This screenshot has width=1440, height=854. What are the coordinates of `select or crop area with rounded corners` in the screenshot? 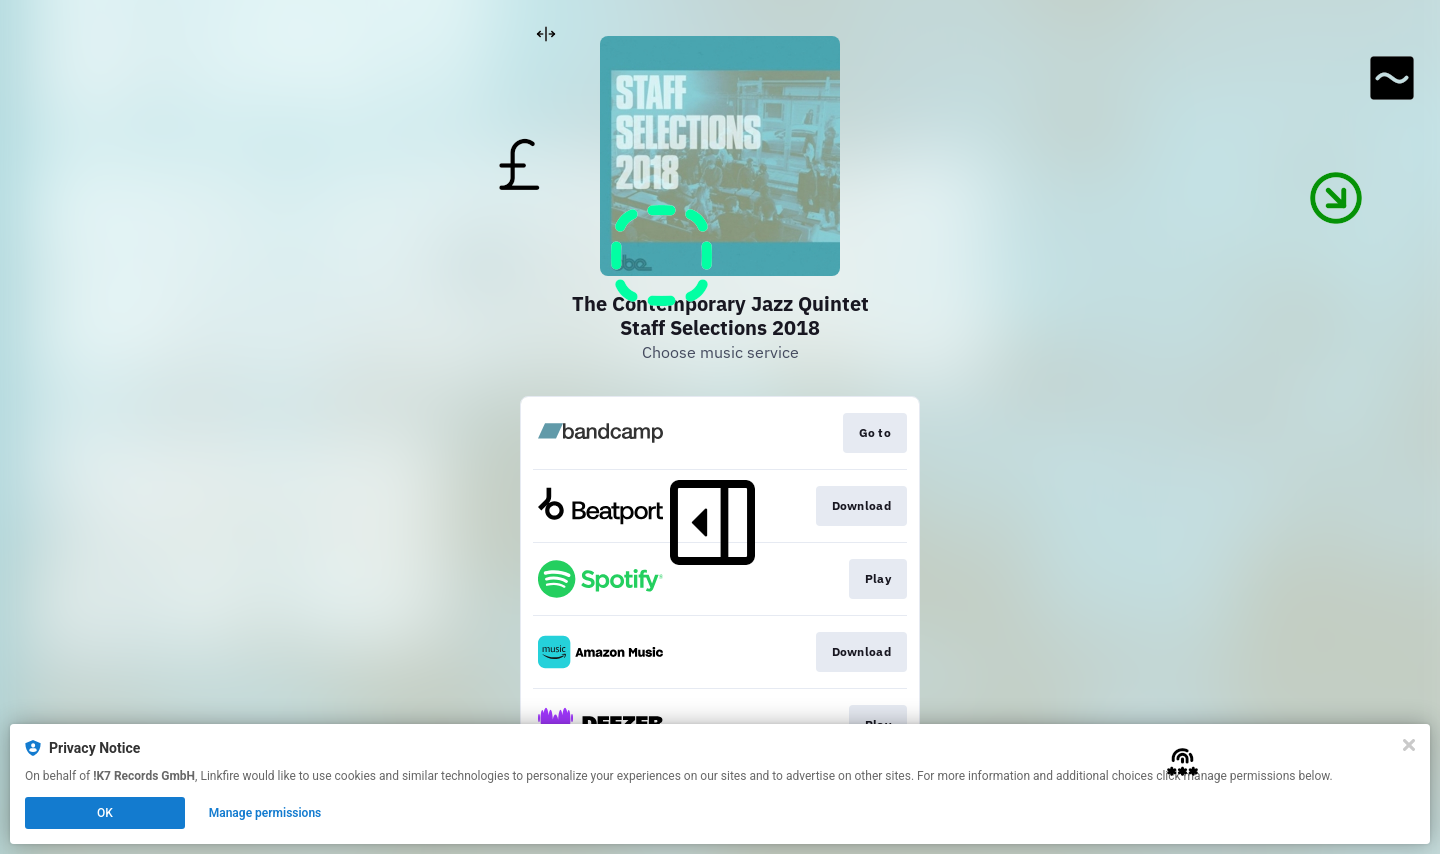 It's located at (661, 255).